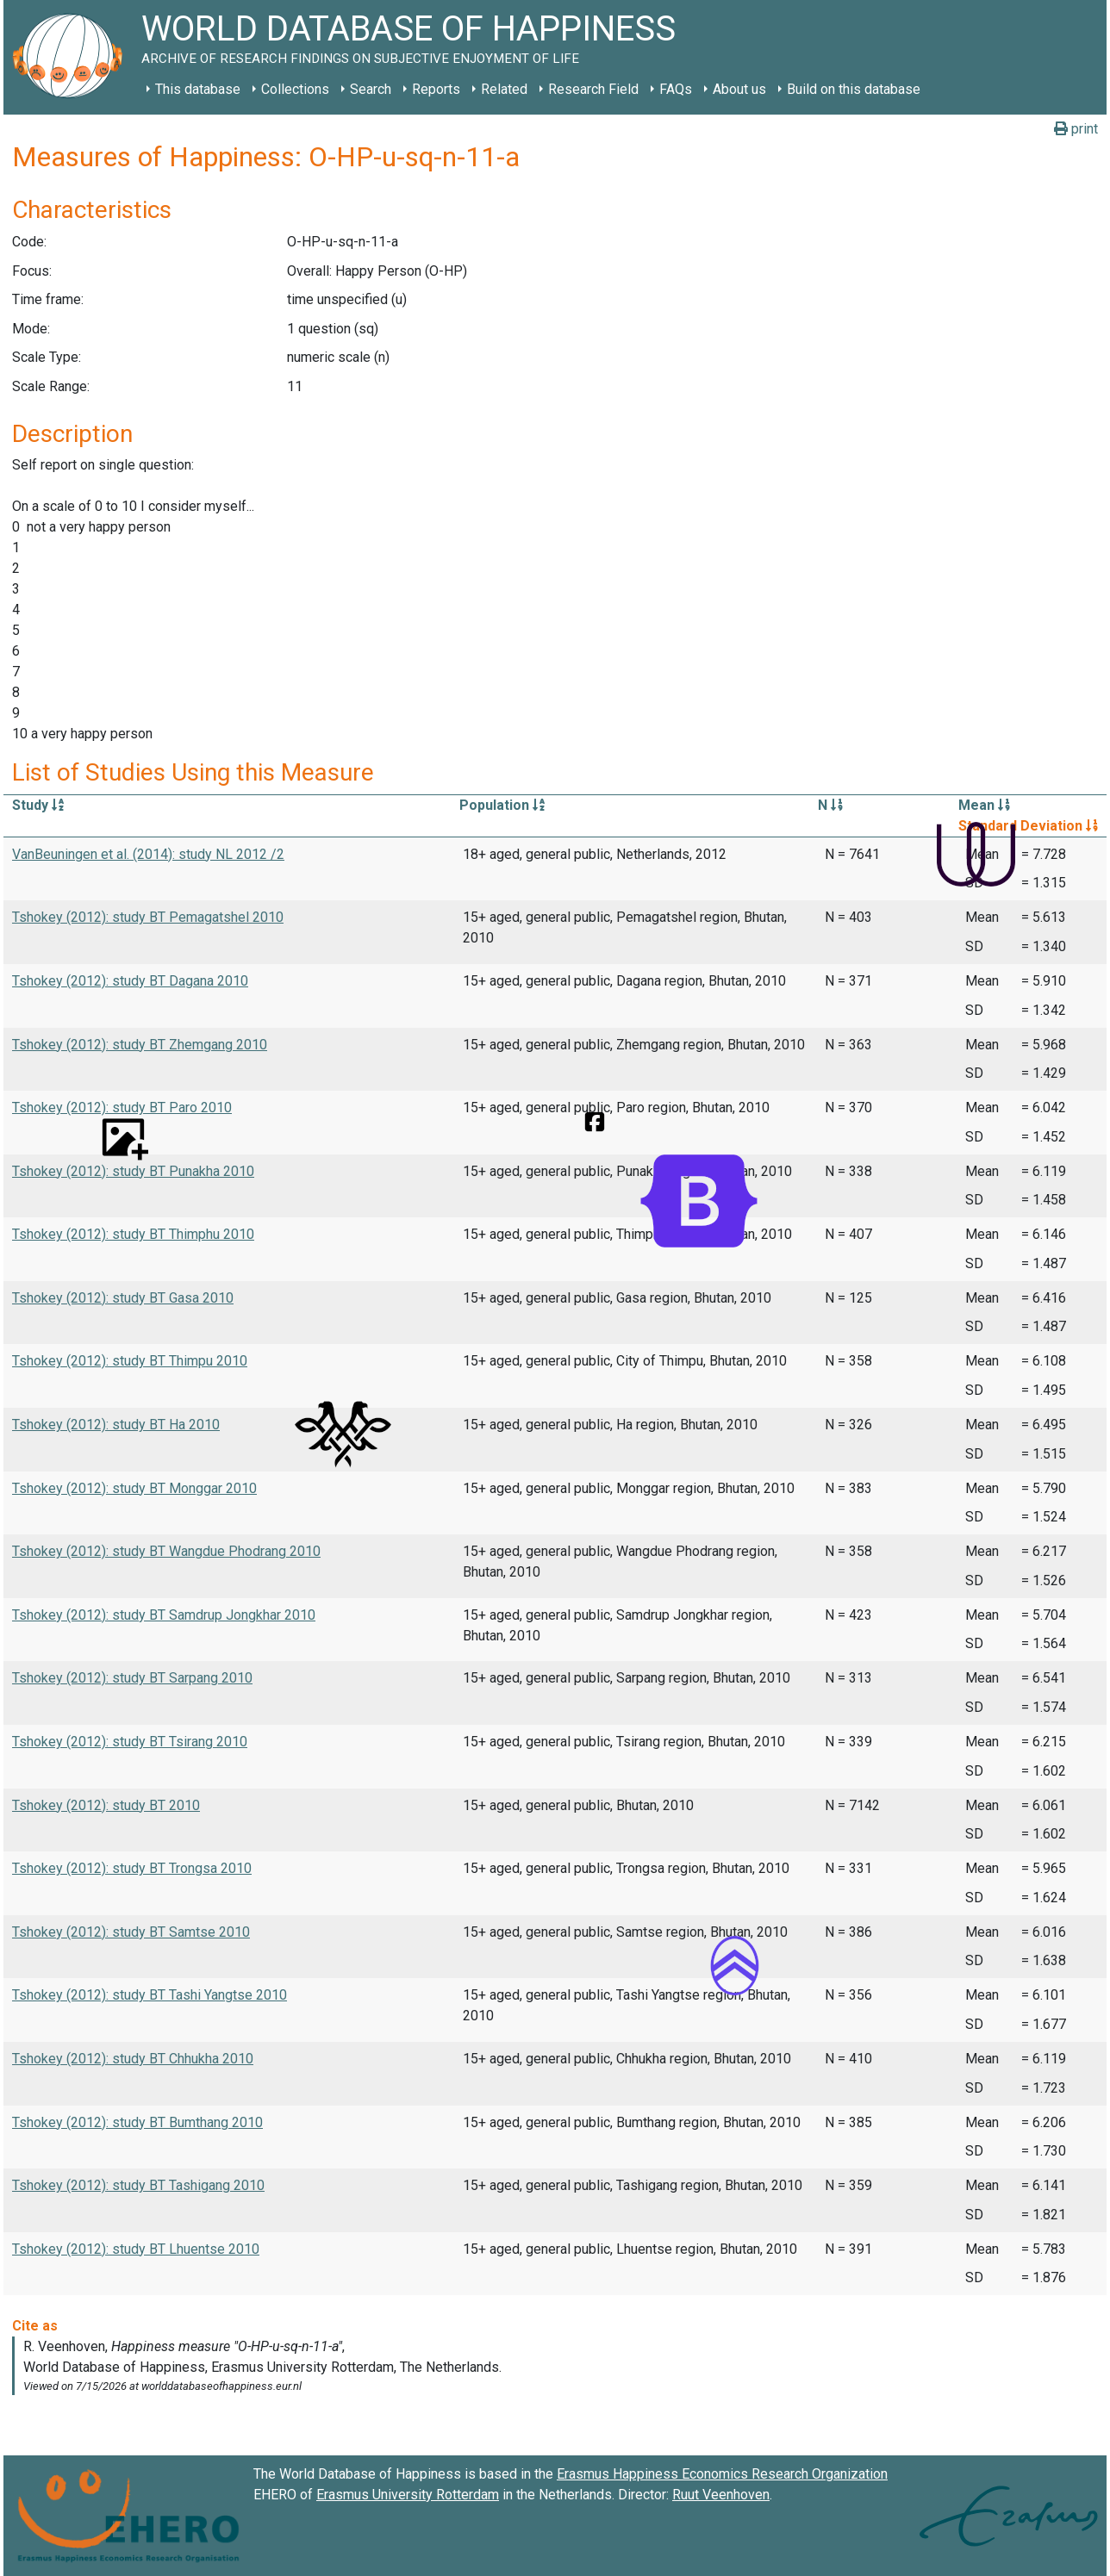 The image size is (1110, 2576). Describe the element at coordinates (595, 1122) in the screenshot. I see `link to facebook profile or page` at that location.